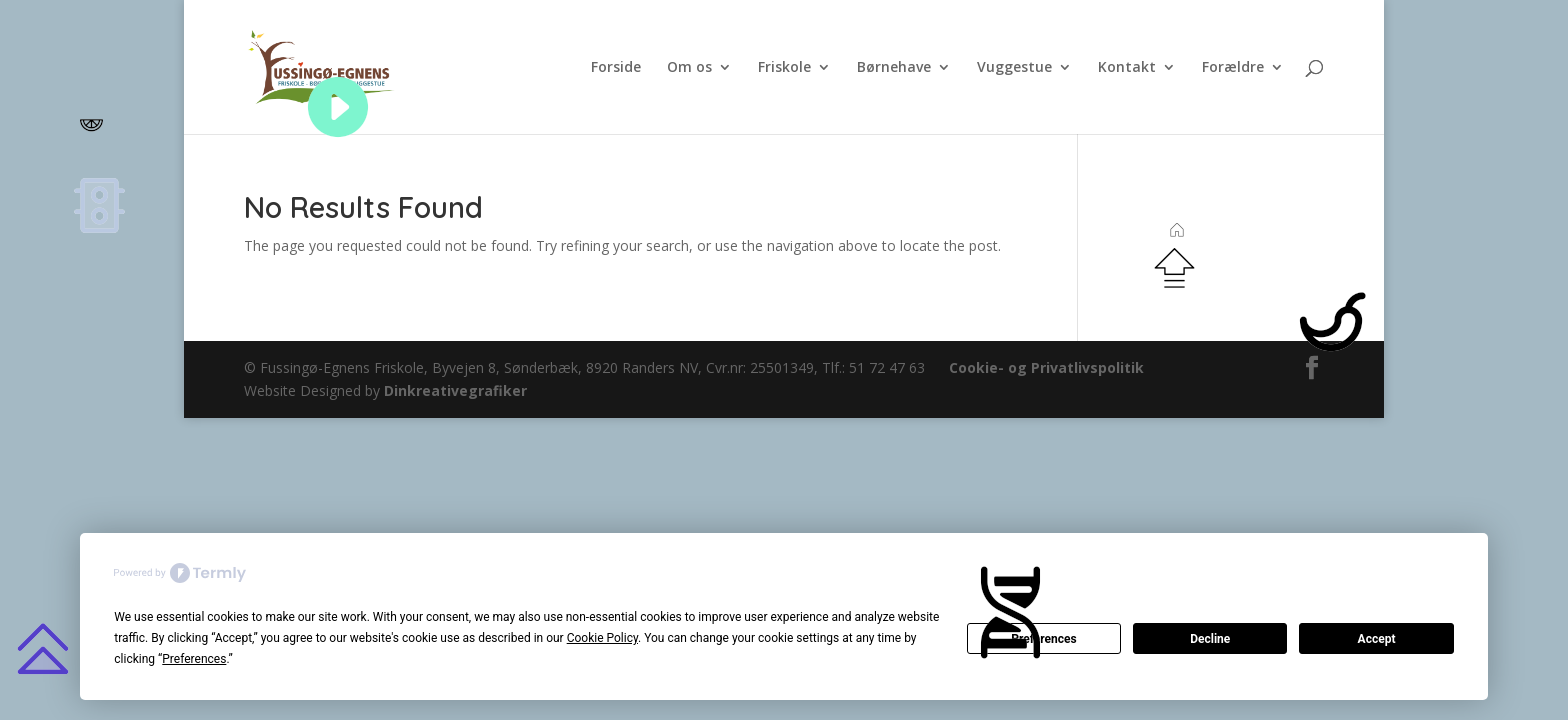 The image size is (1568, 720). I want to click on traffic or signal status indicator, so click(99, 205).